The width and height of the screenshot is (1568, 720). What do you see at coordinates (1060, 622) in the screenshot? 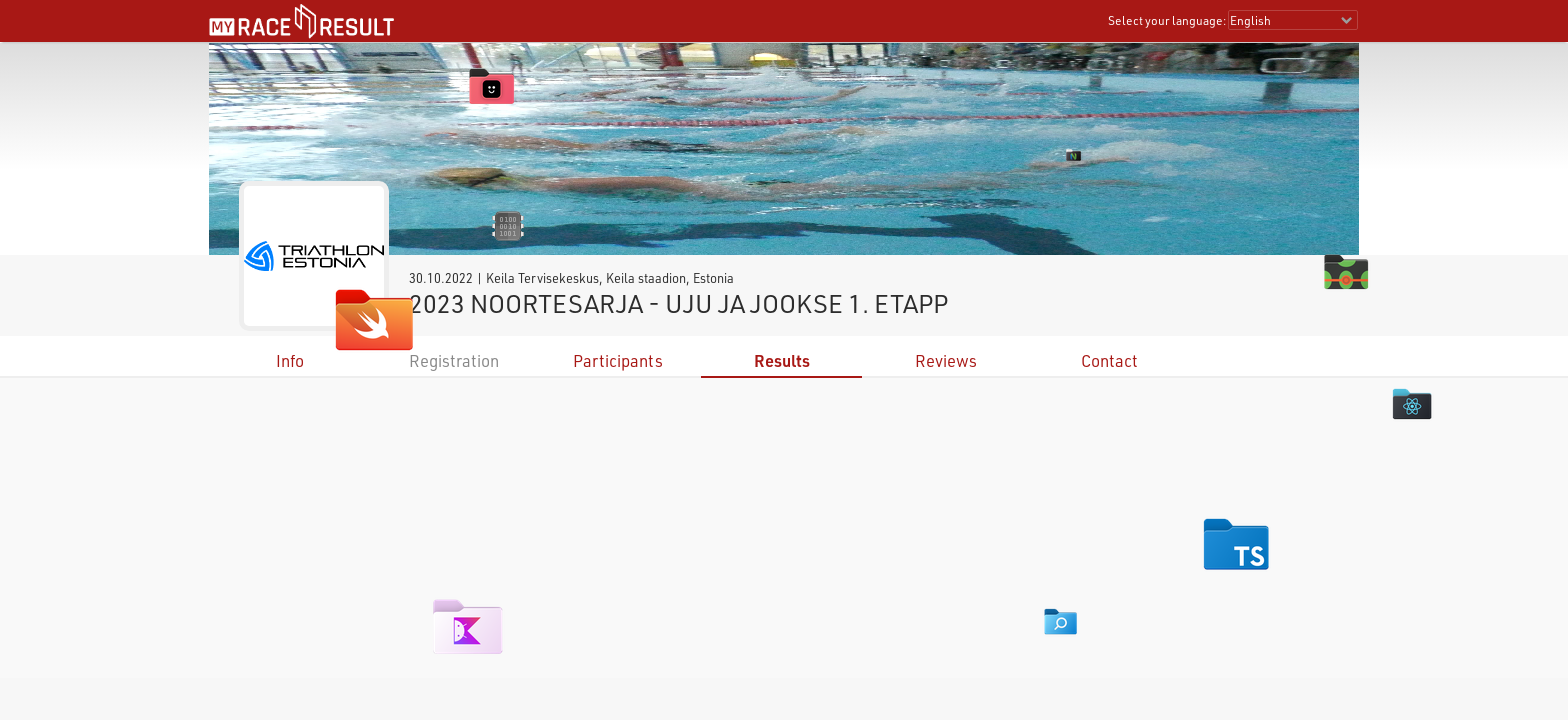
I see `search within folder contents` at bounding box center [1060, 622].